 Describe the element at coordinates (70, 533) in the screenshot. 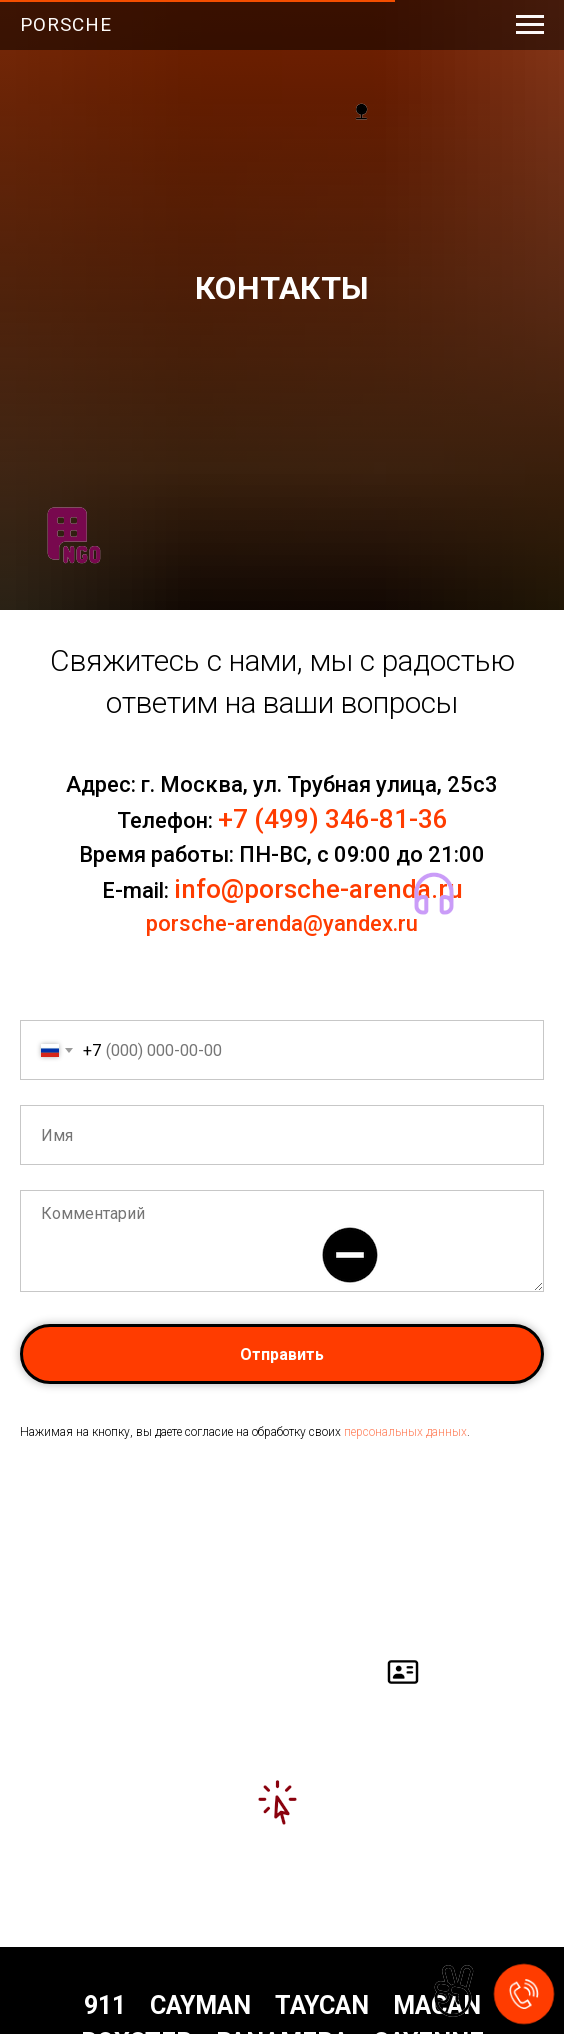

I see `navigate to non-governmental organization directory` at that location.